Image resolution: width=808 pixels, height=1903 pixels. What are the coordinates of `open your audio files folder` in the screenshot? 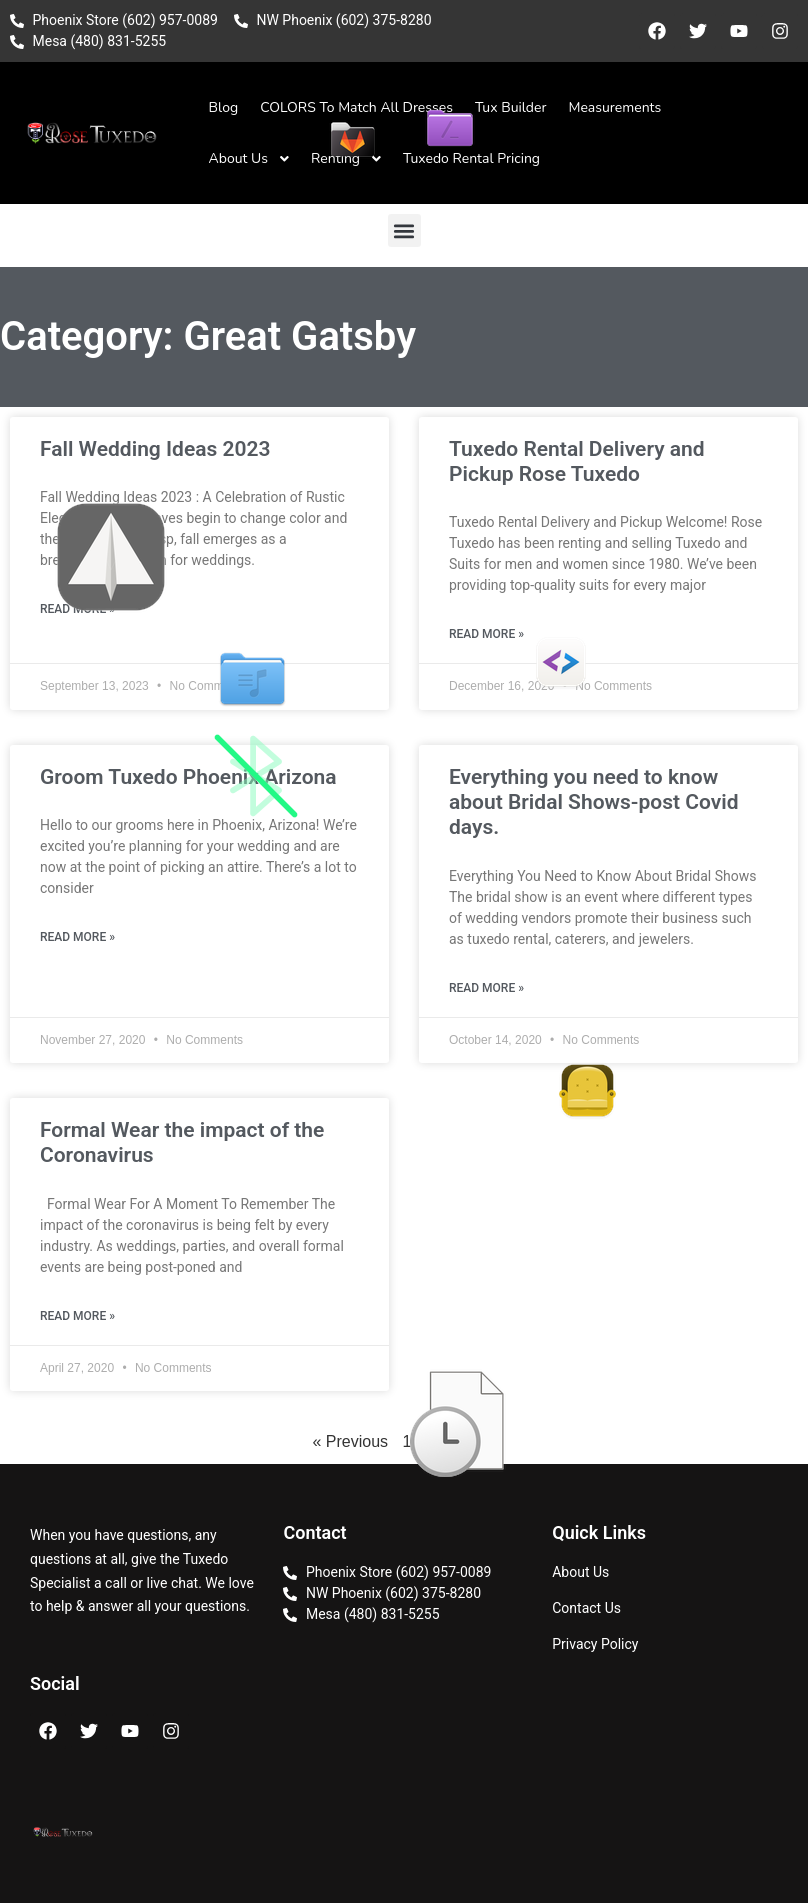 It's located at (252, 678).